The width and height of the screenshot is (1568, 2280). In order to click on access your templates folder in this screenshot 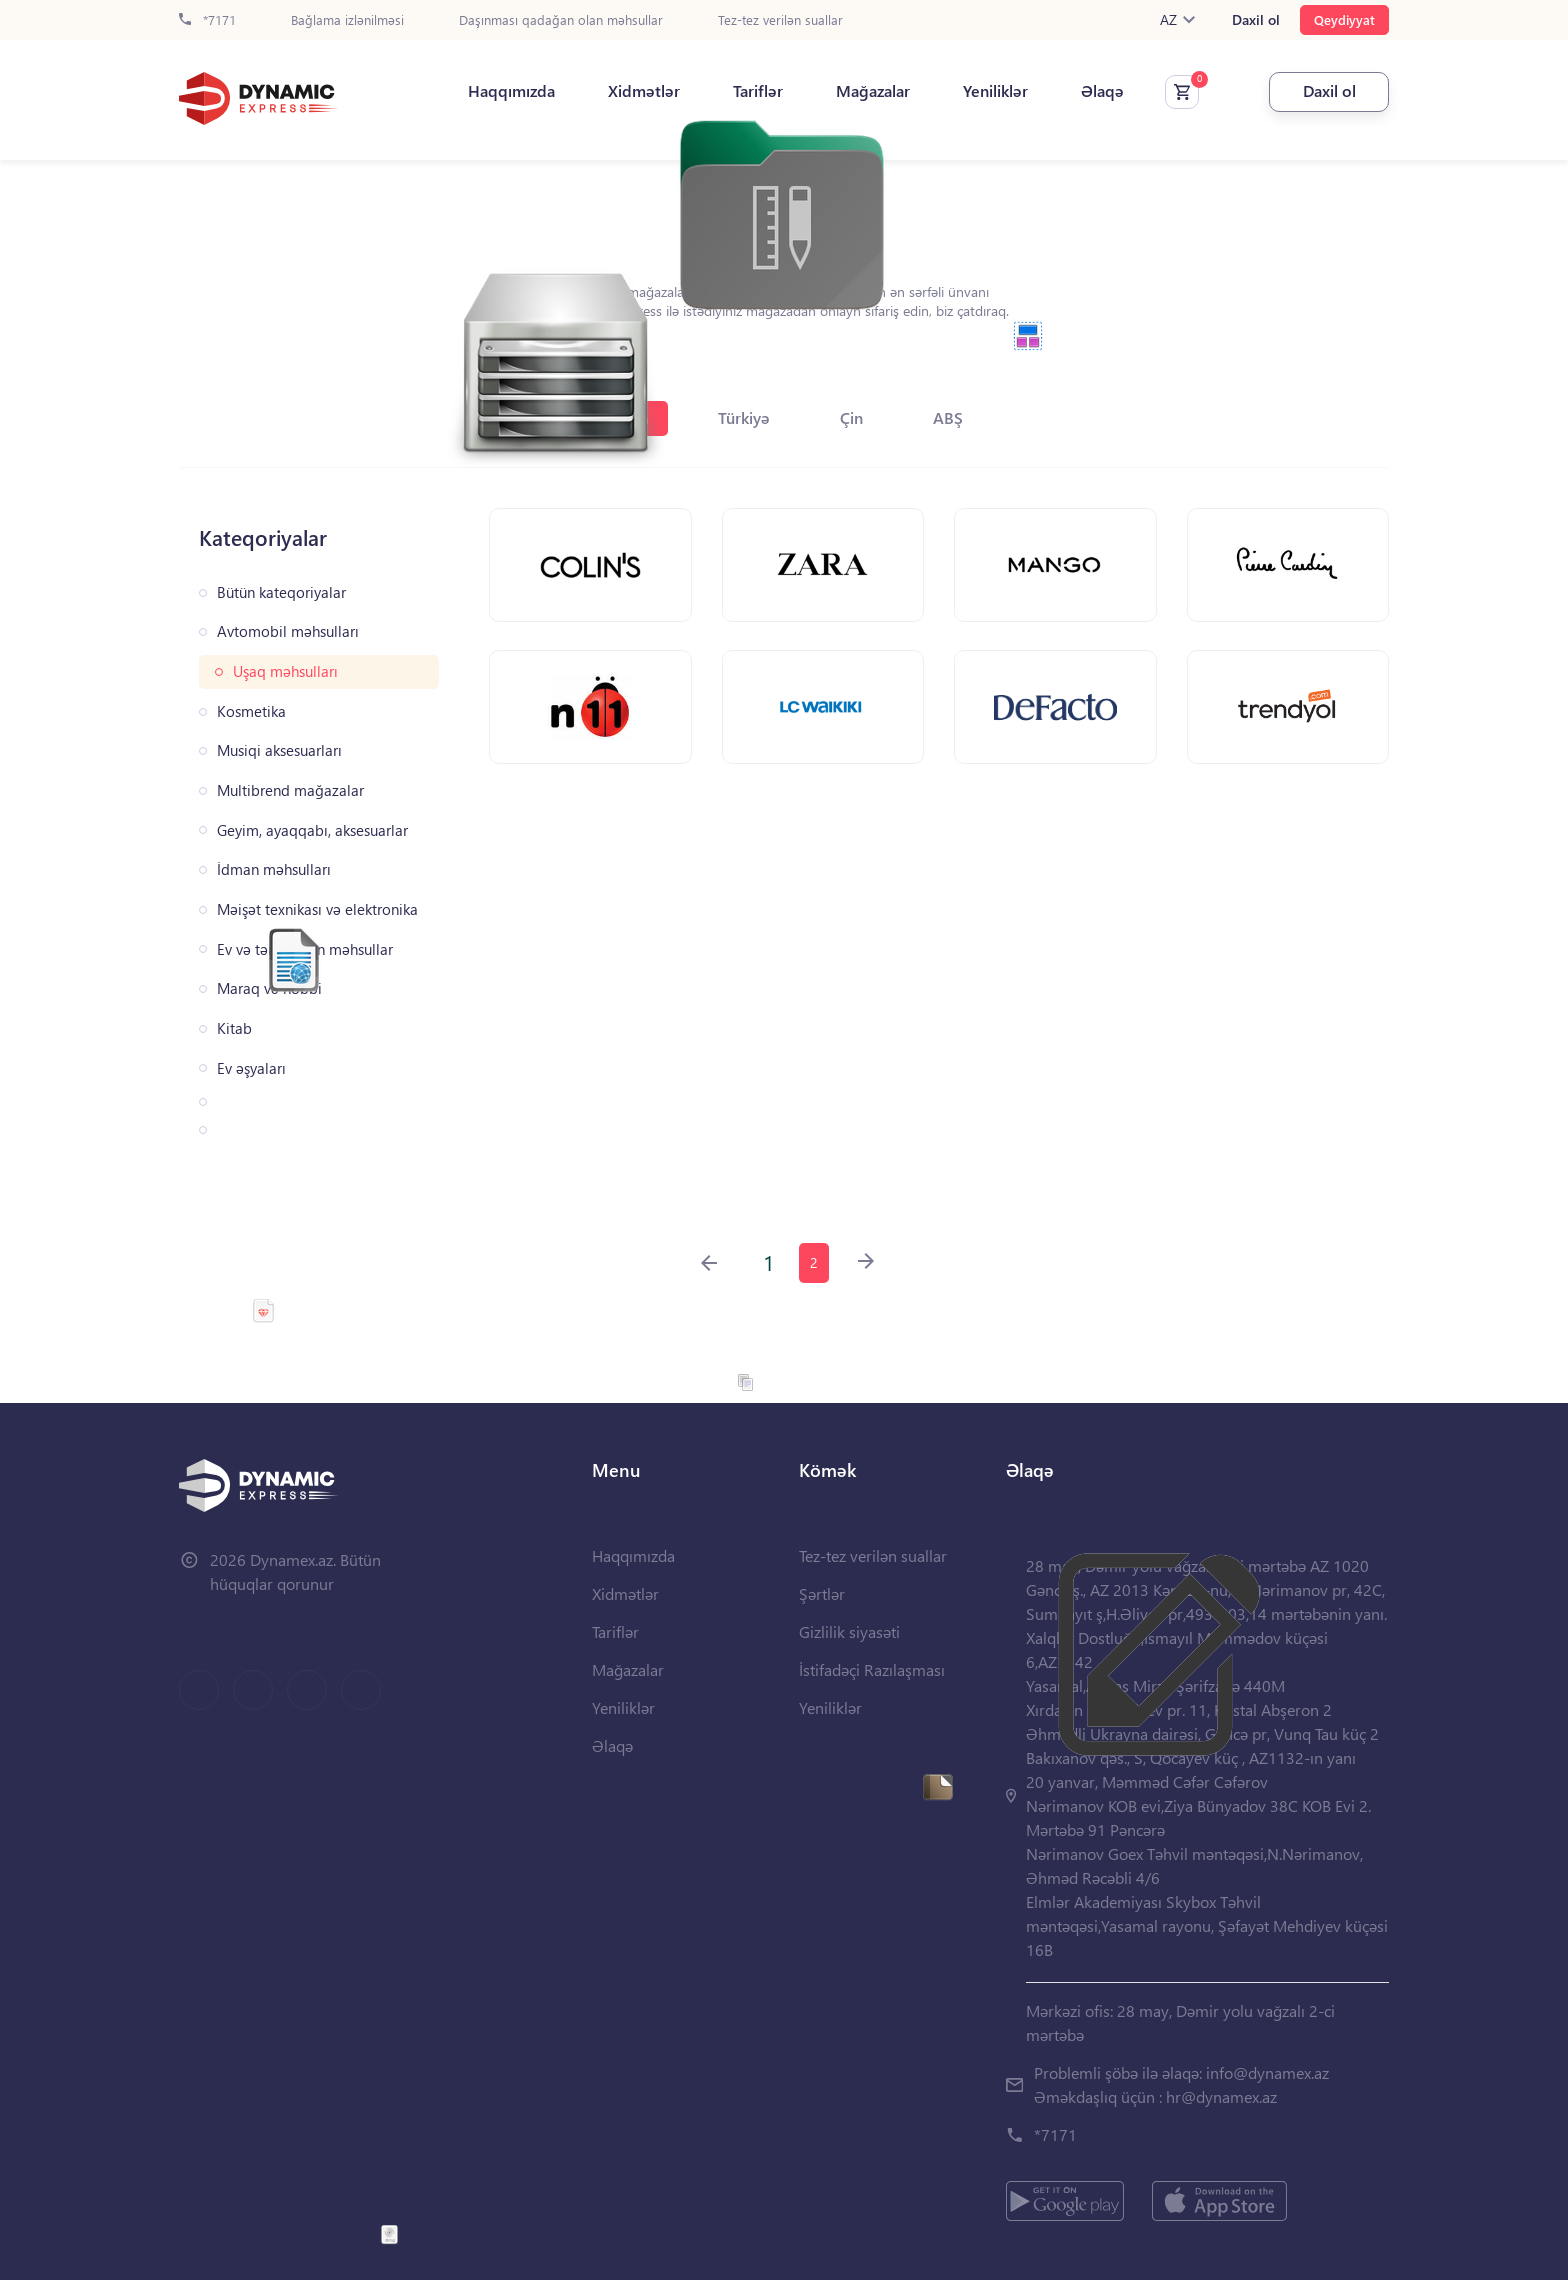, I will do `click(782, 215)`.